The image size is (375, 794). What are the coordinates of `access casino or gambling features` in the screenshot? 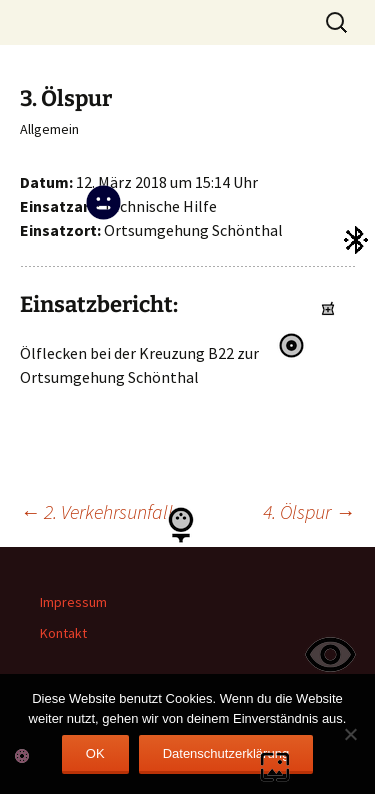 It's located at (22, 756).